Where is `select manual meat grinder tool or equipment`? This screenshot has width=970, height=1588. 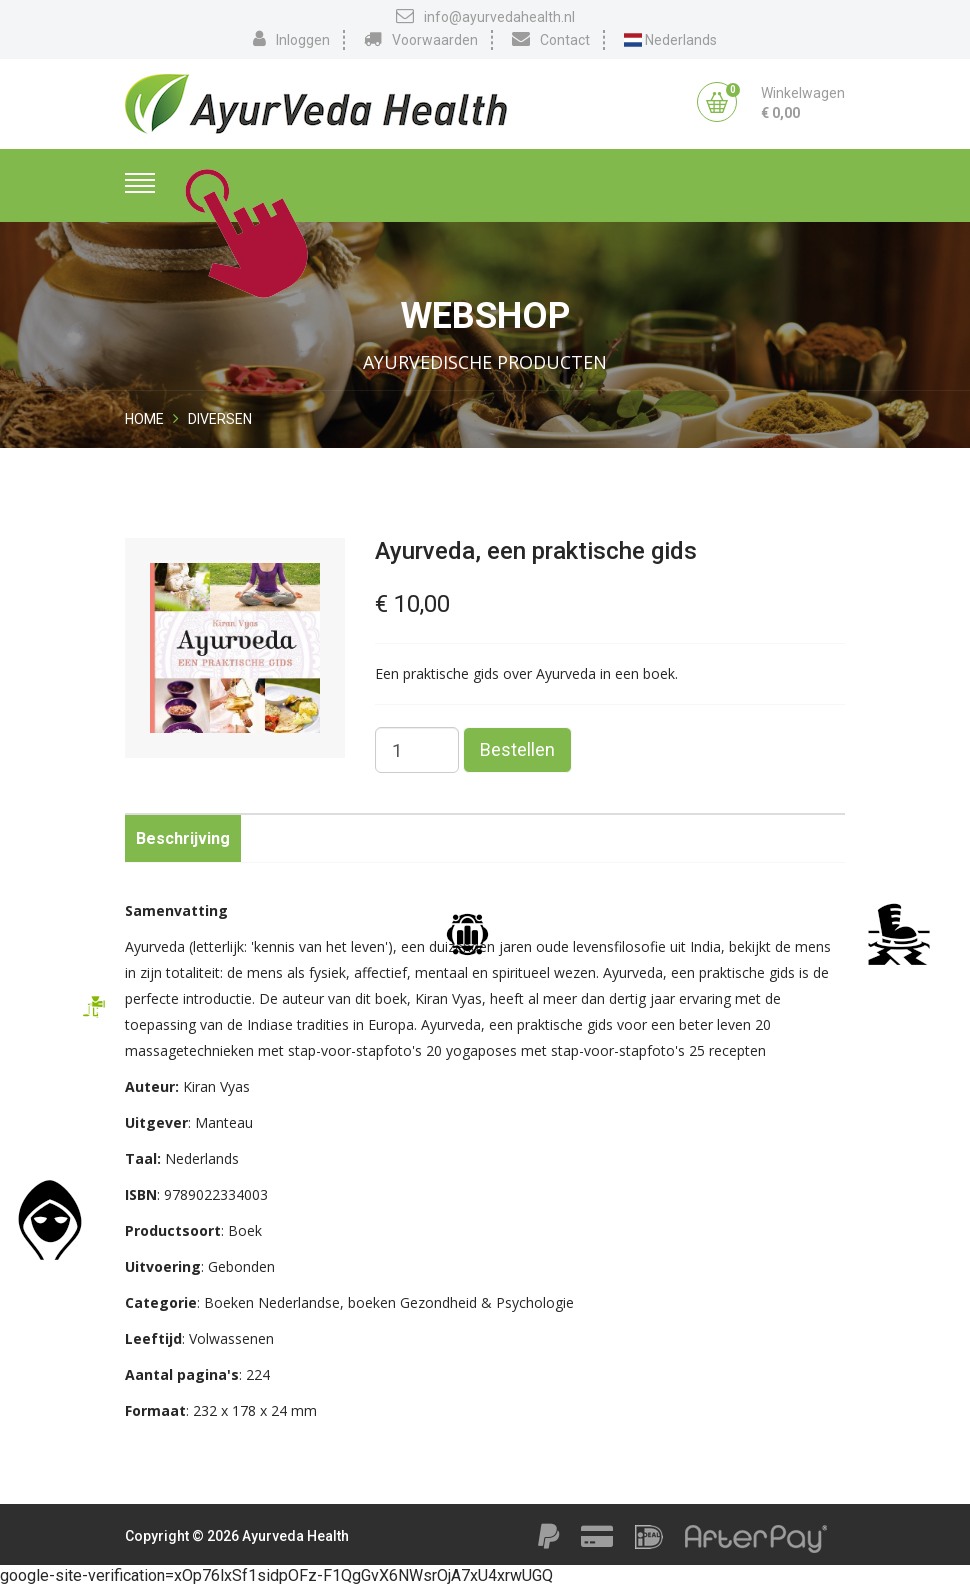 select manual meat grinder tool or equipment is located at coordinates (94, 1007).